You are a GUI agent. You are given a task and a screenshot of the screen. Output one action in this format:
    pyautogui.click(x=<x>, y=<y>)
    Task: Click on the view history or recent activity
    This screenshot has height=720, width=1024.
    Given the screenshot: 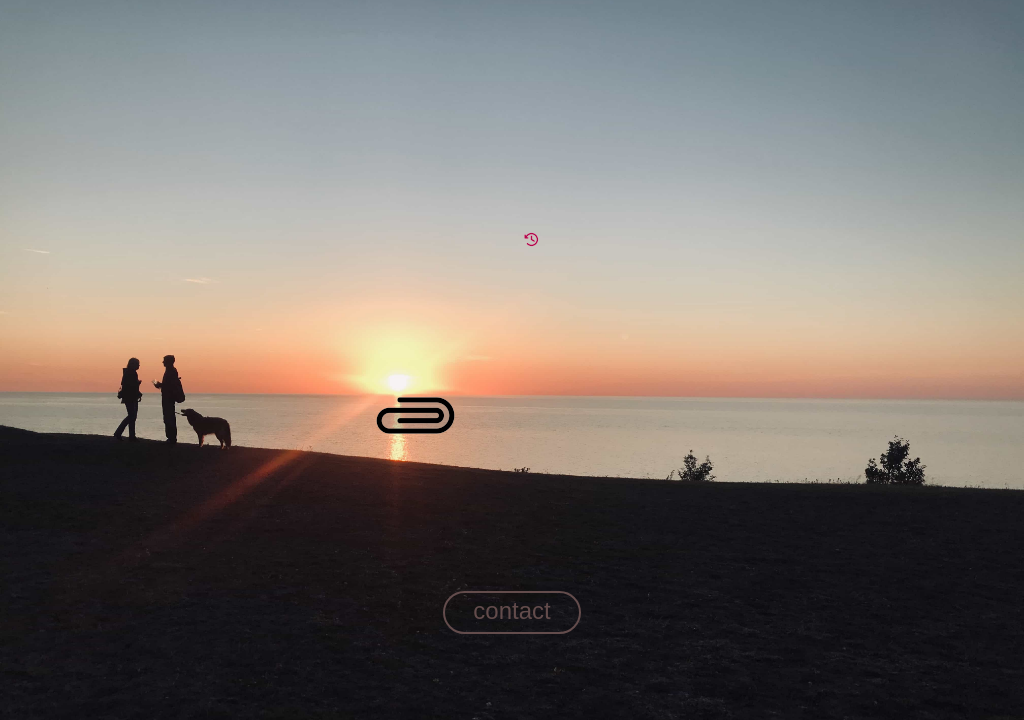 What is the action you would take?
    pyautogui.click(x=531, y=239)
    